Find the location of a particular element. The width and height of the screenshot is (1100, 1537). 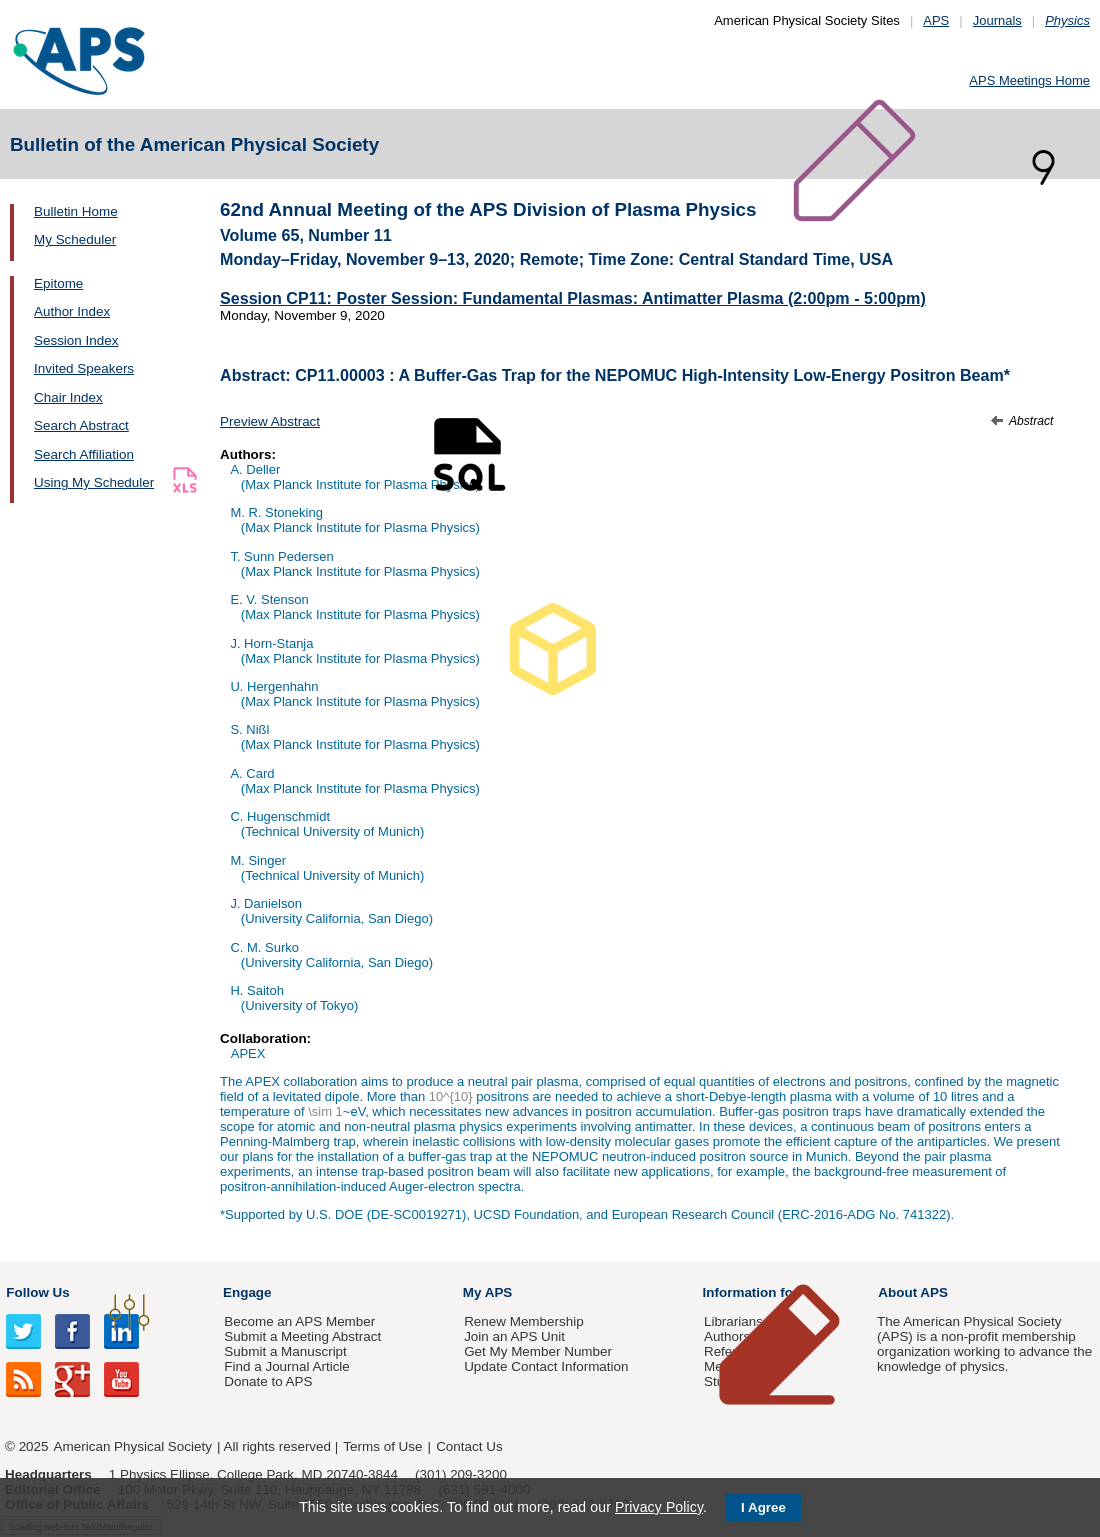

edit content or text is located at coordinates (852, 163).